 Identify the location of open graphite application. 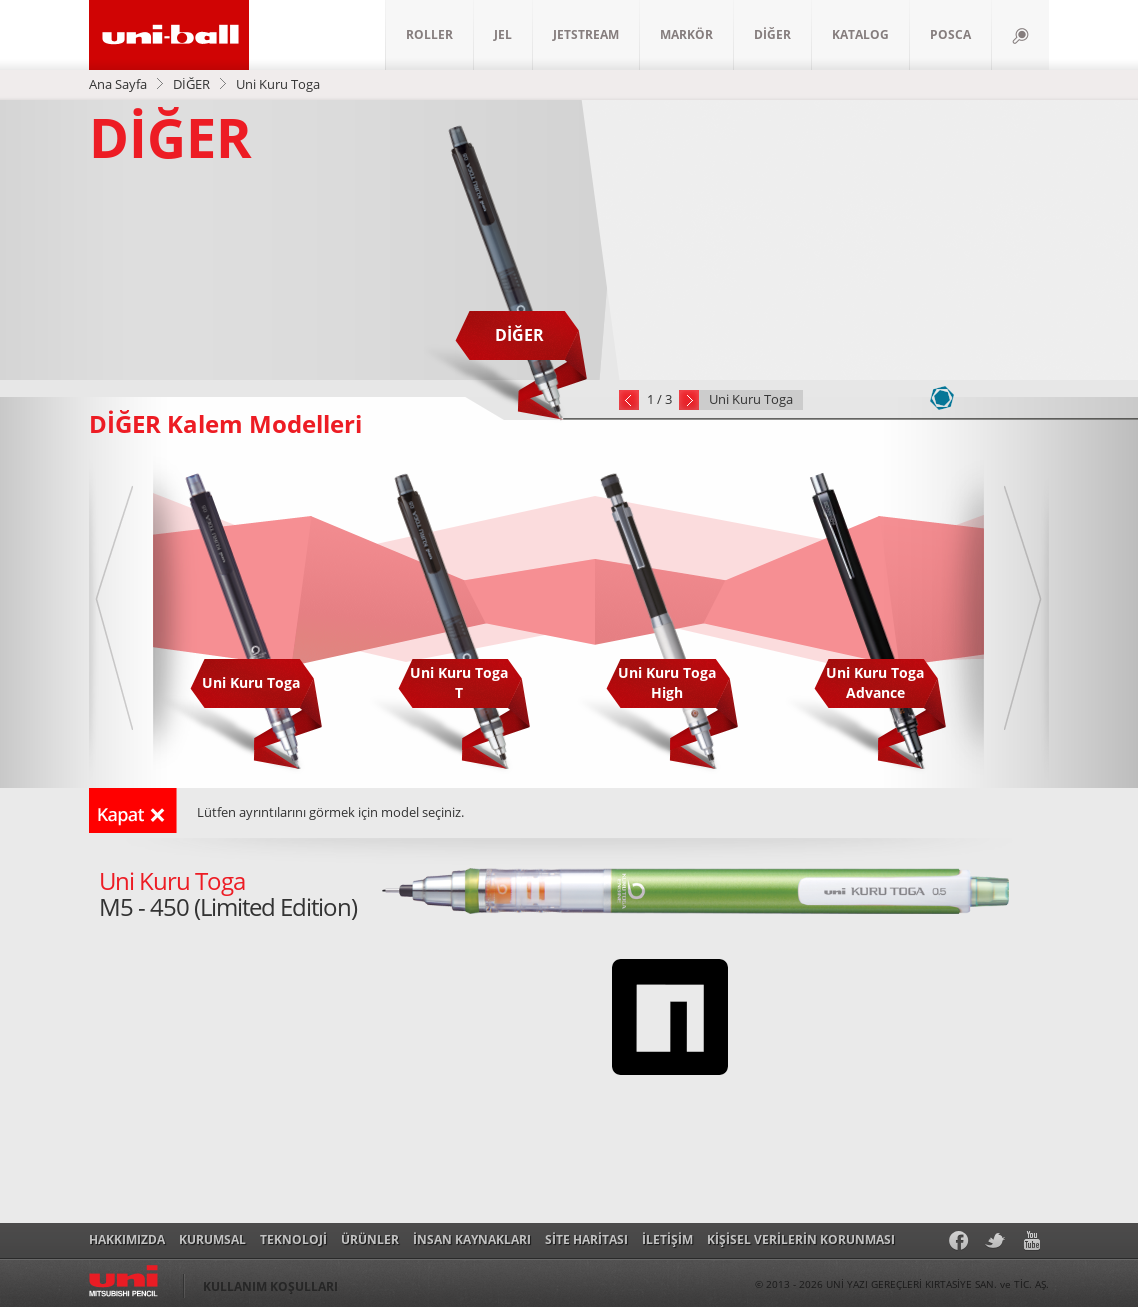
(942, 398).